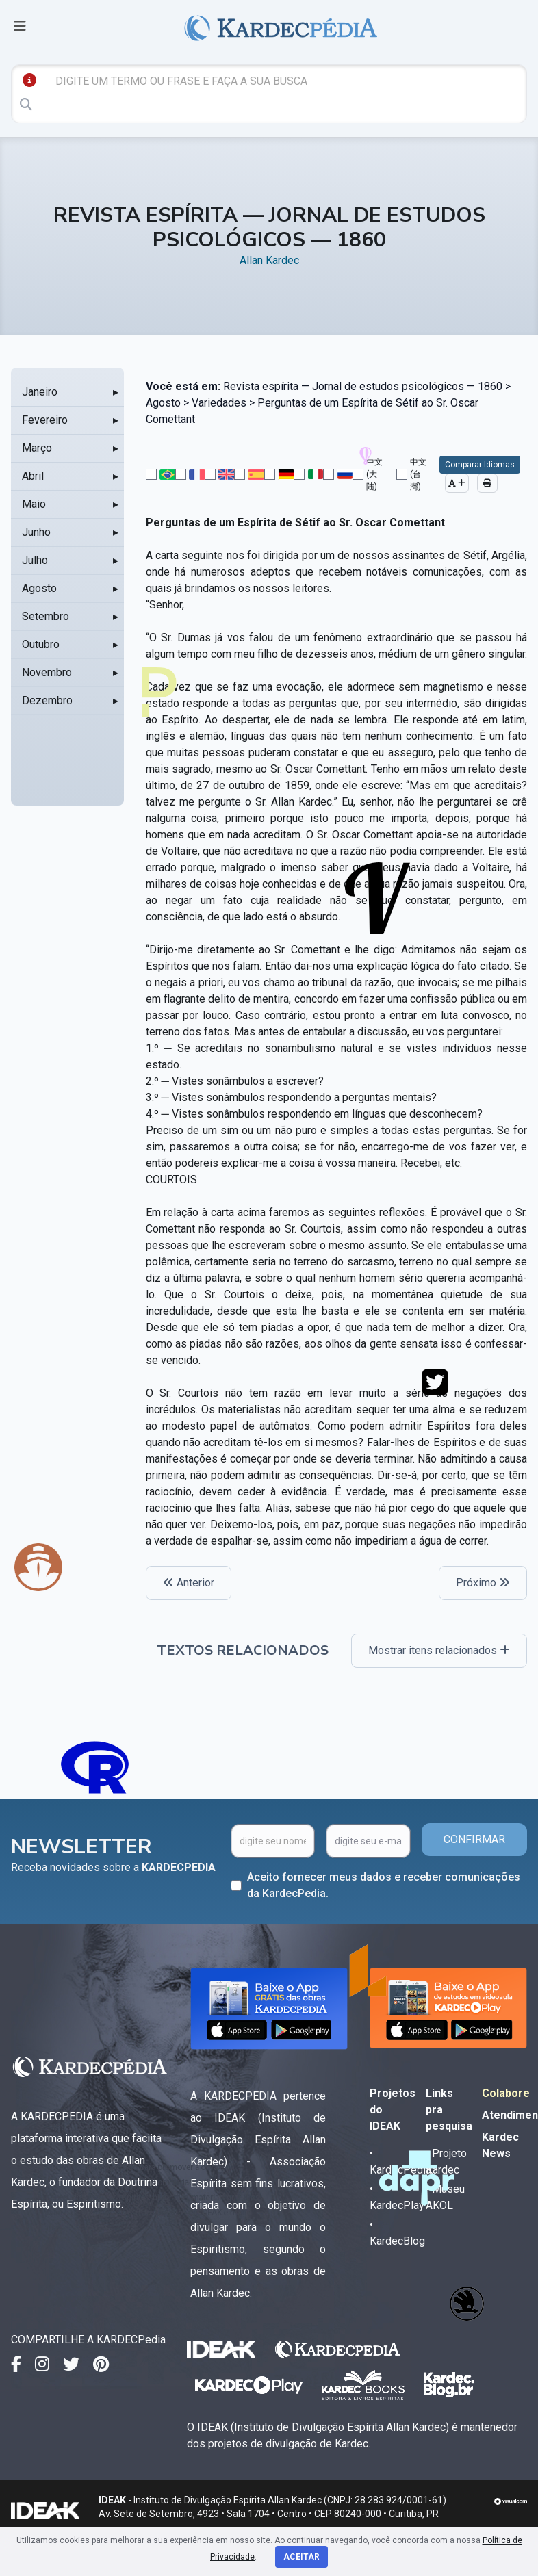  Describe the element at coordinates (94, 1767) in the screenshot. I see `R programming language logo` at that location.